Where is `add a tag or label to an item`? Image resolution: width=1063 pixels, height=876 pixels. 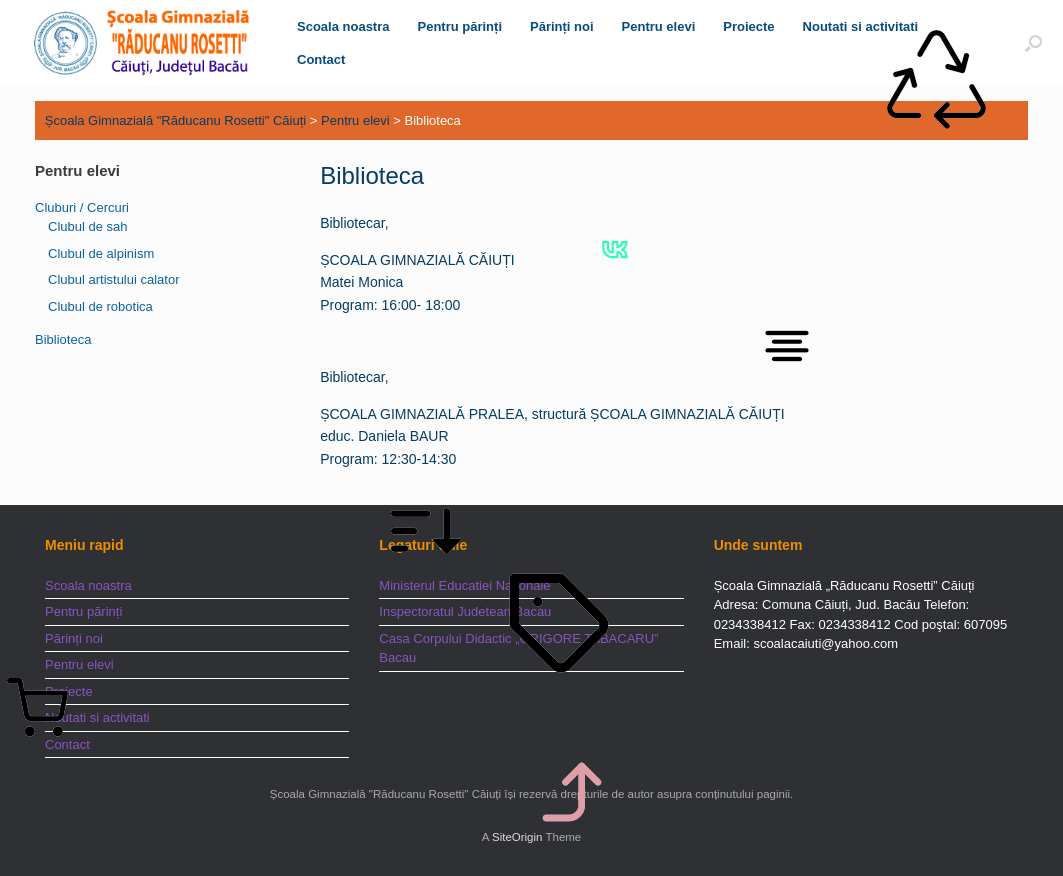 add a tag or label to an item is located at coordinates (561, 625).